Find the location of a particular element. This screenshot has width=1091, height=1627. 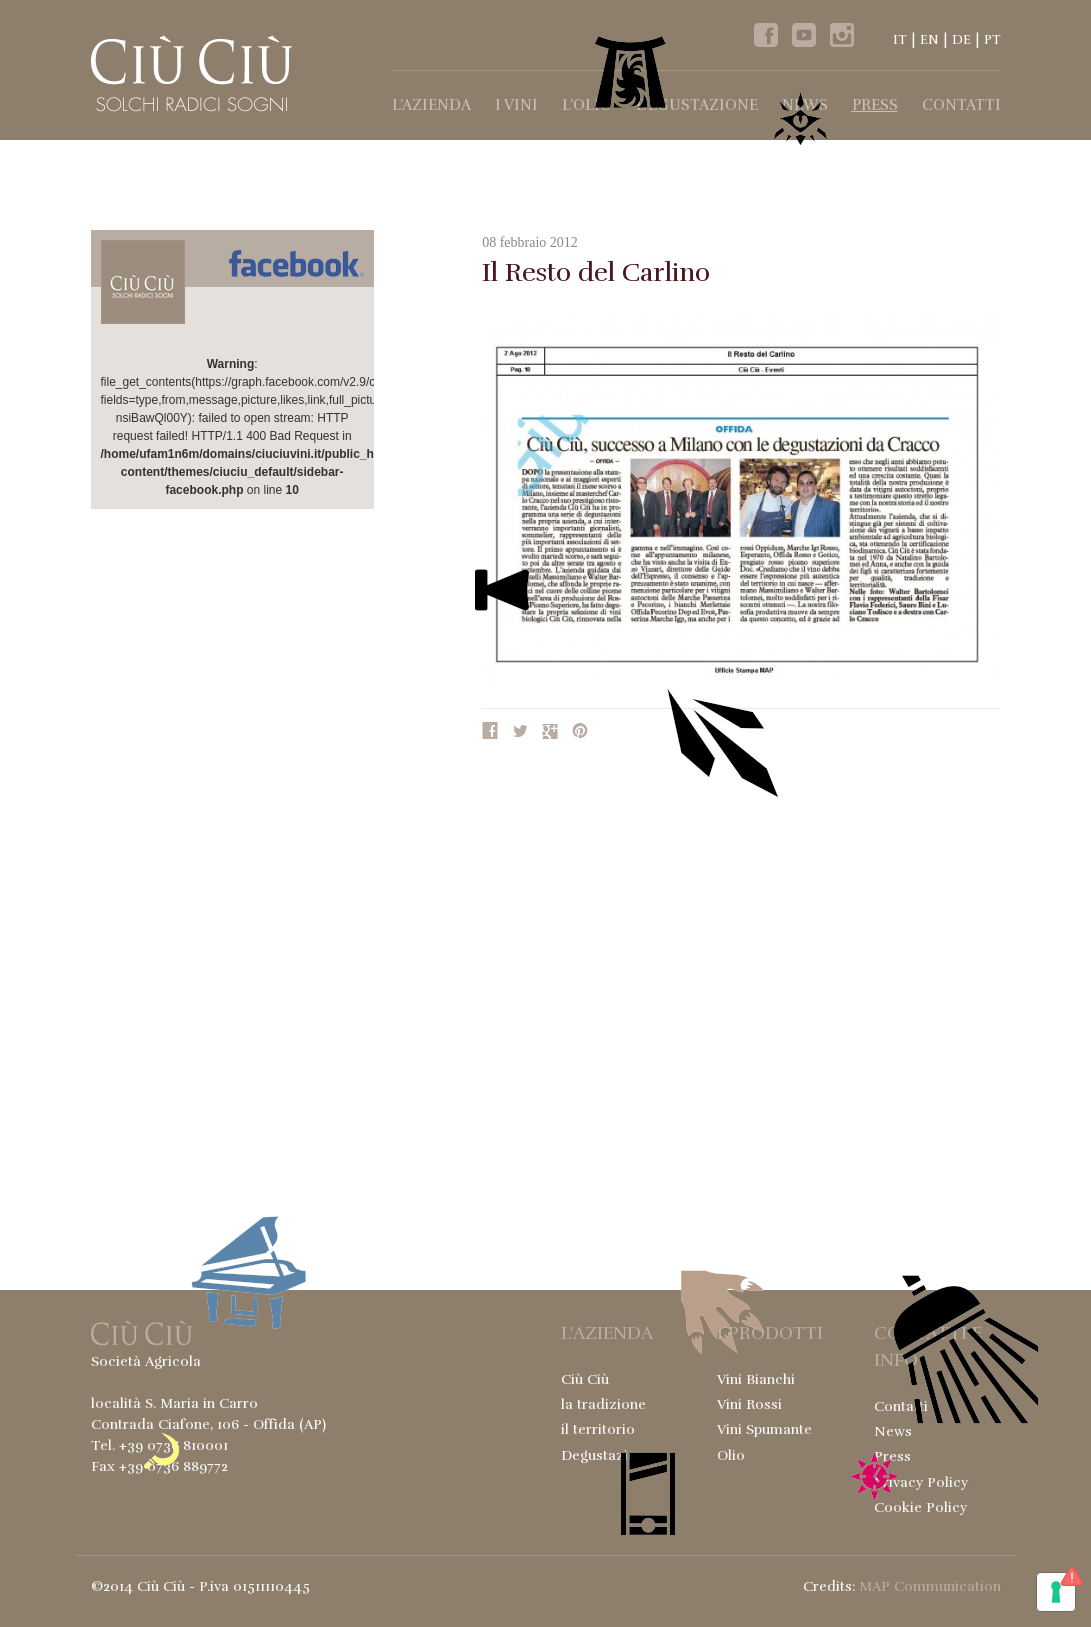

select warlock or sorcerer character class is located at coordinates (800, 118).